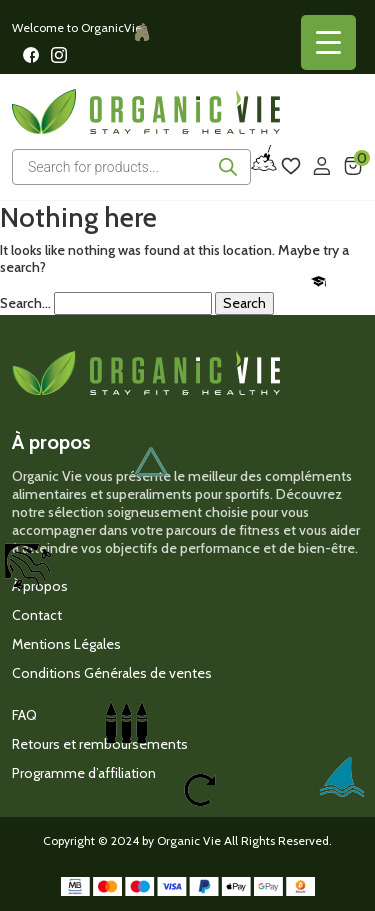 This screenshot has height=911, width=375. What do you see at coordinates (28, 567) in the screenshot?
I see `indicates a character has the bad breath status effect` at bounding box center [28, 567].